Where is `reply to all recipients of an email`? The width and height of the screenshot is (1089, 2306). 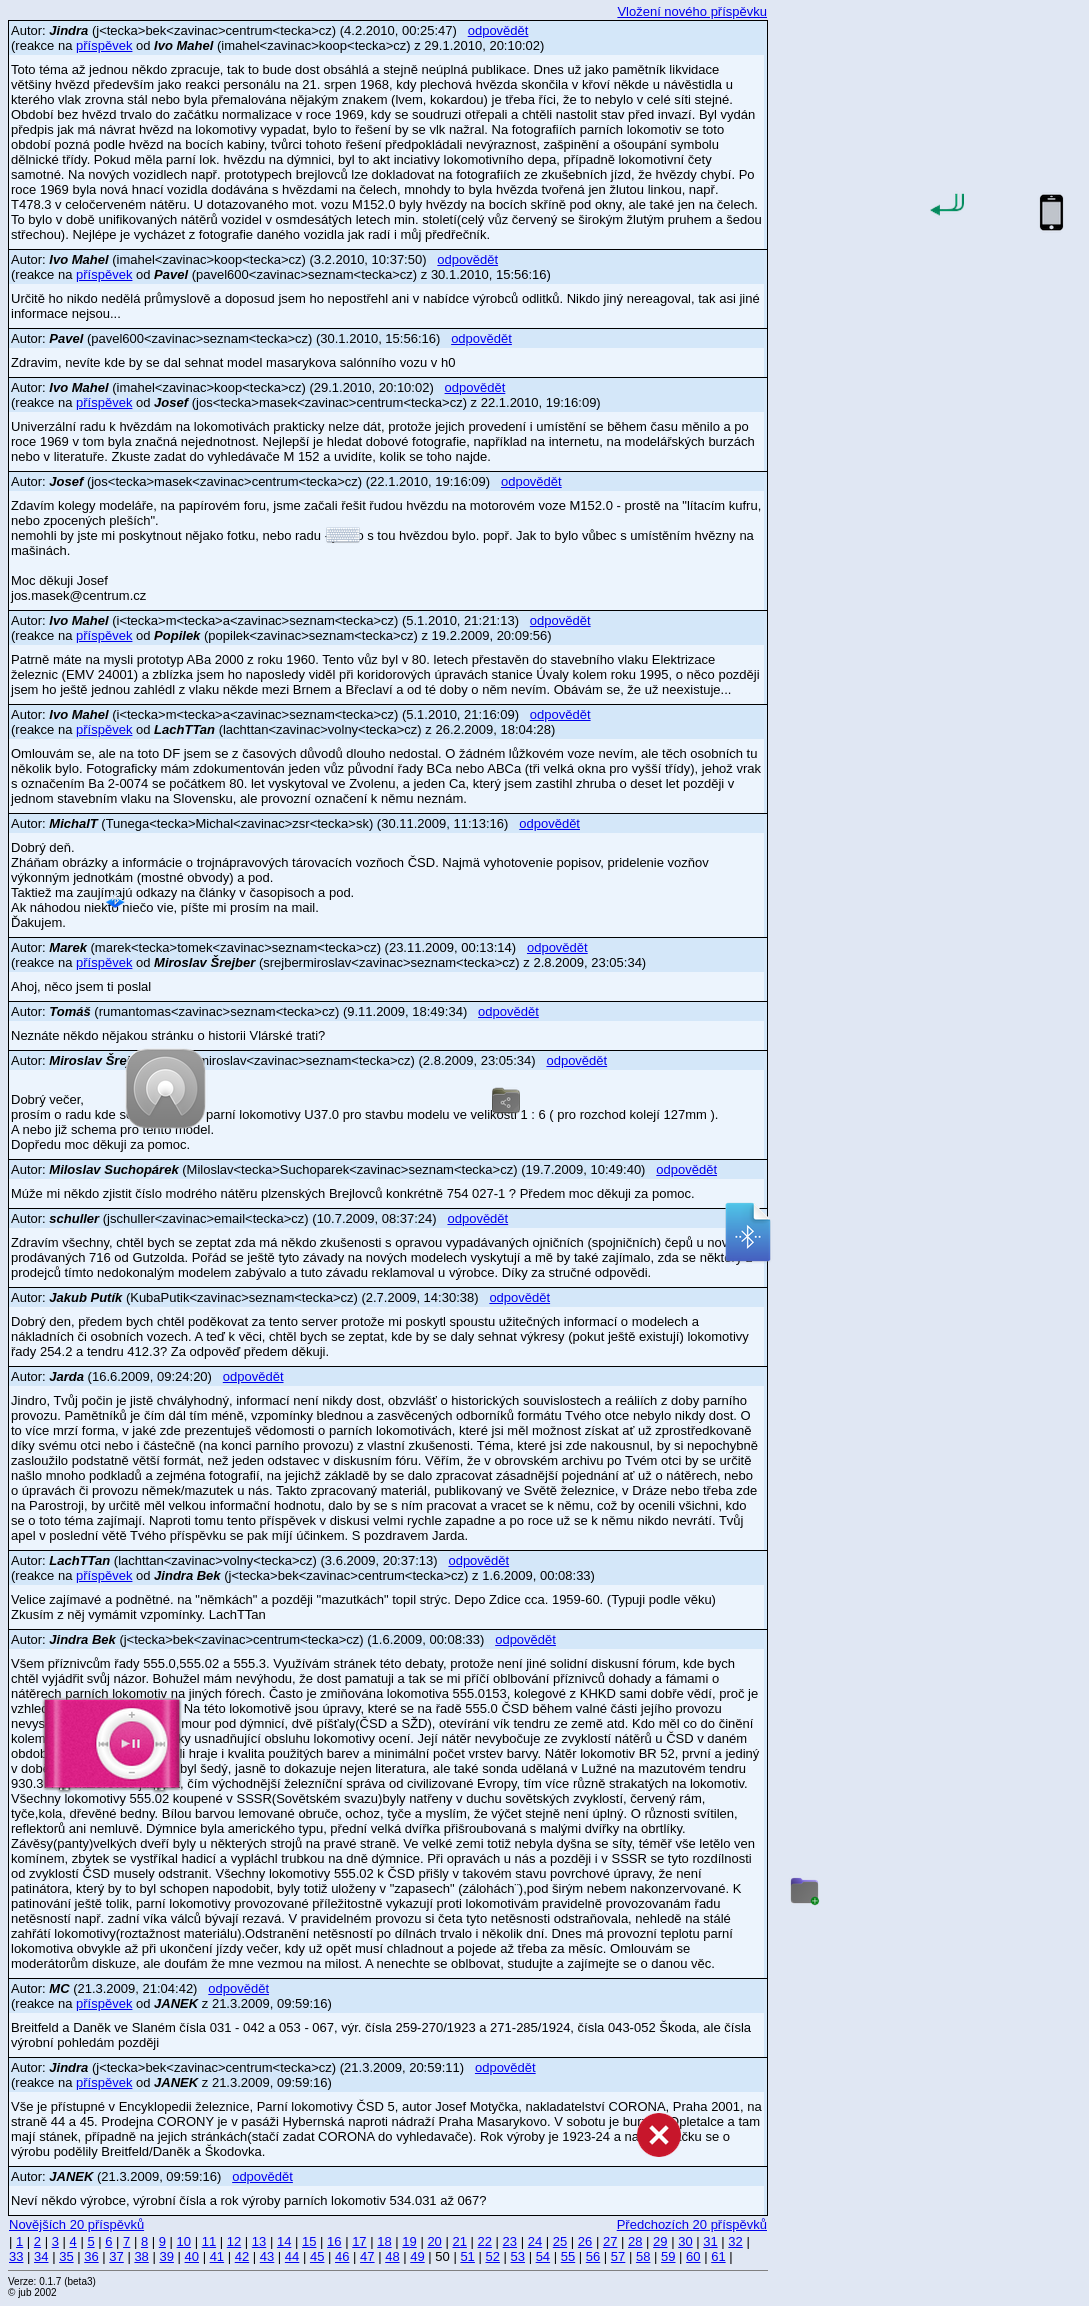 reply to all recipients of an email is located at coordinates (946, 202).